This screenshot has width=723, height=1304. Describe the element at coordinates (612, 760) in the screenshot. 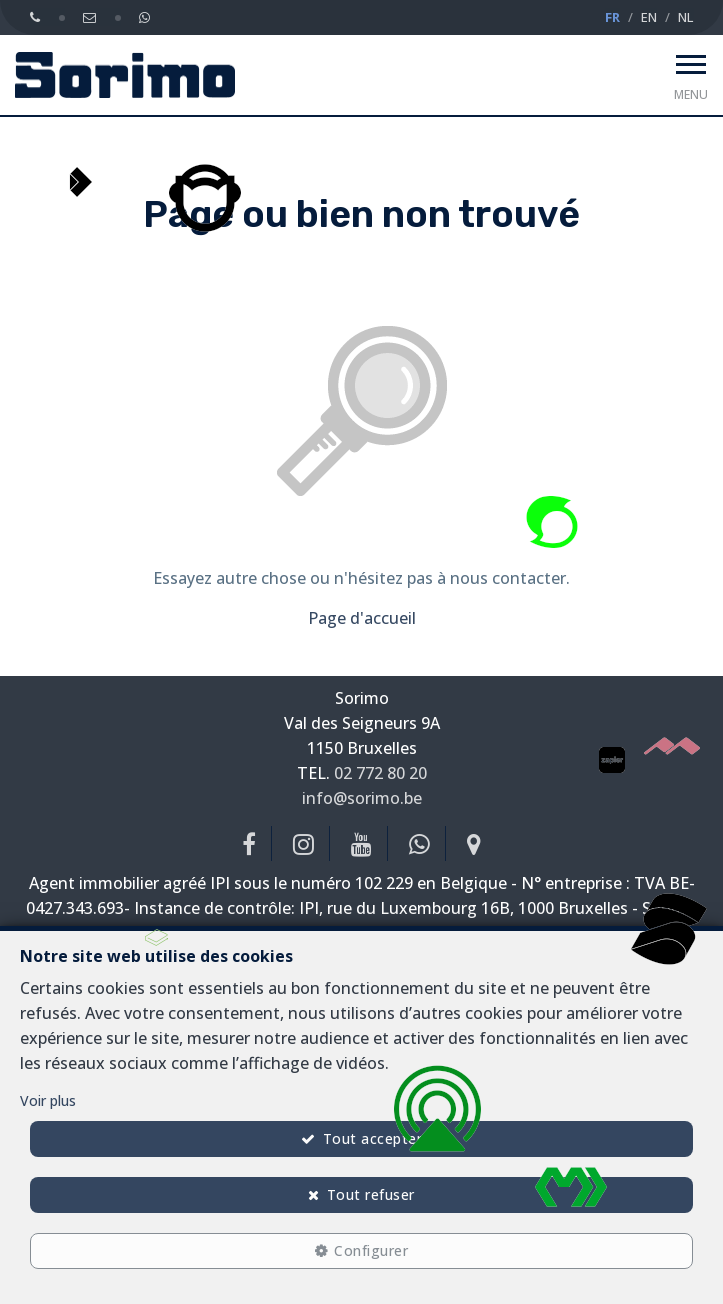

I see `open Zapier automation platform` at that location.